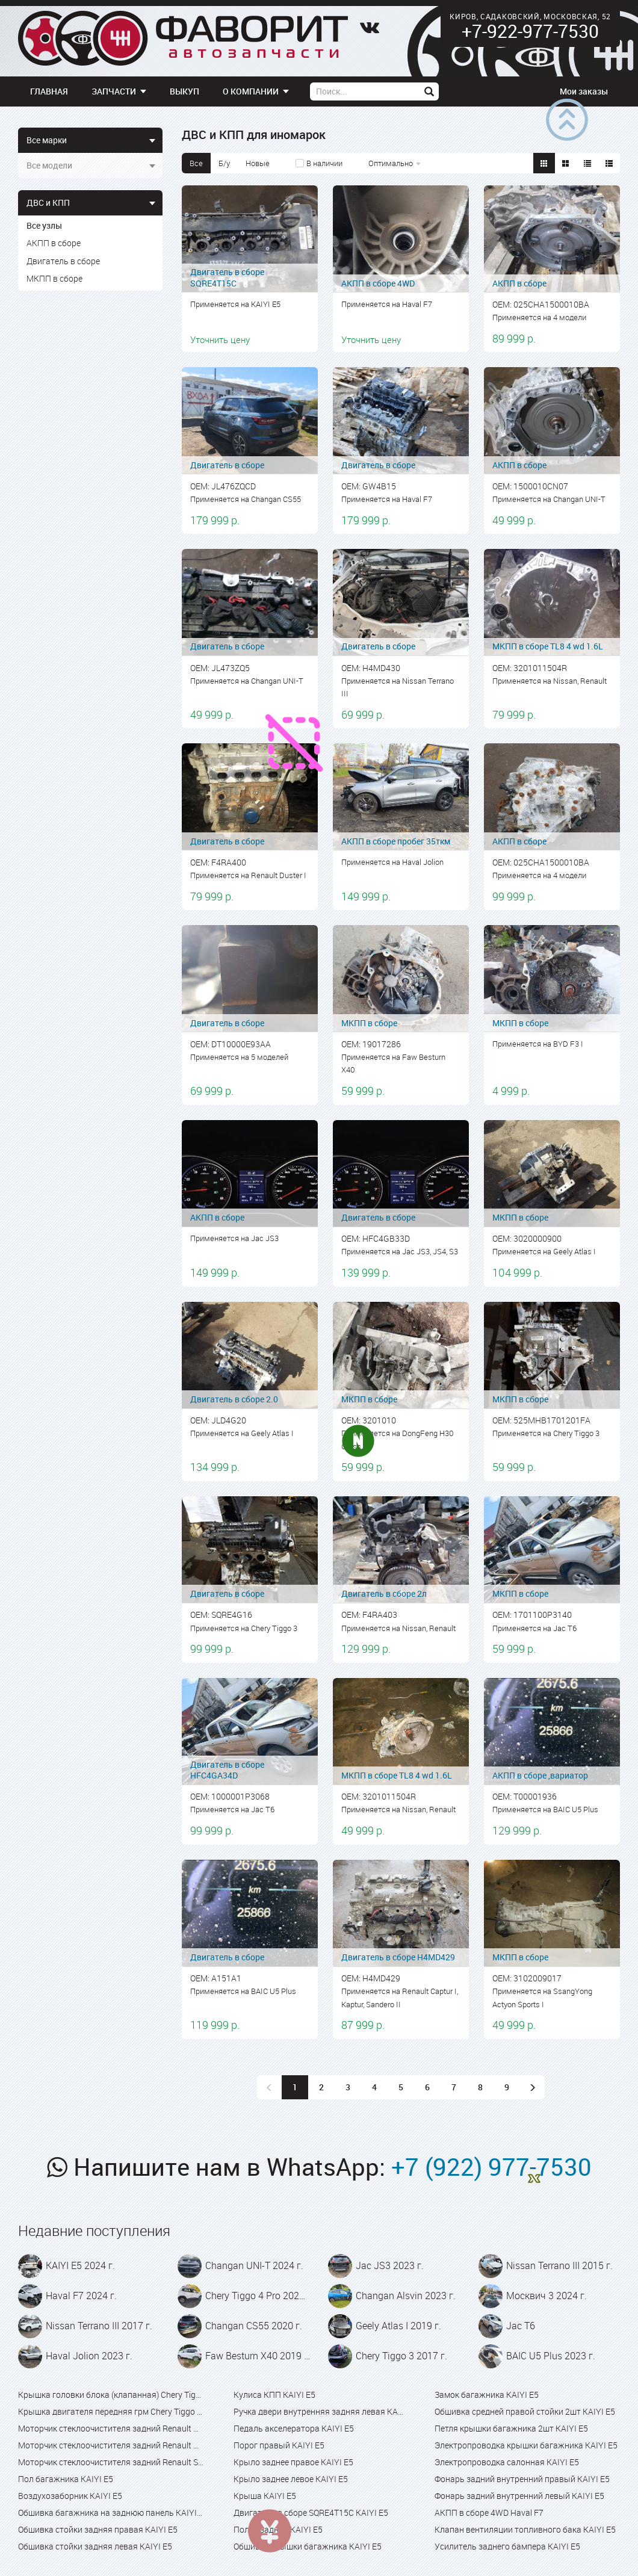  What do you see at coordinates (270, 2531) in the screenshot?
I see `view balance in japanese yen` at bounding box center [270, 2531].